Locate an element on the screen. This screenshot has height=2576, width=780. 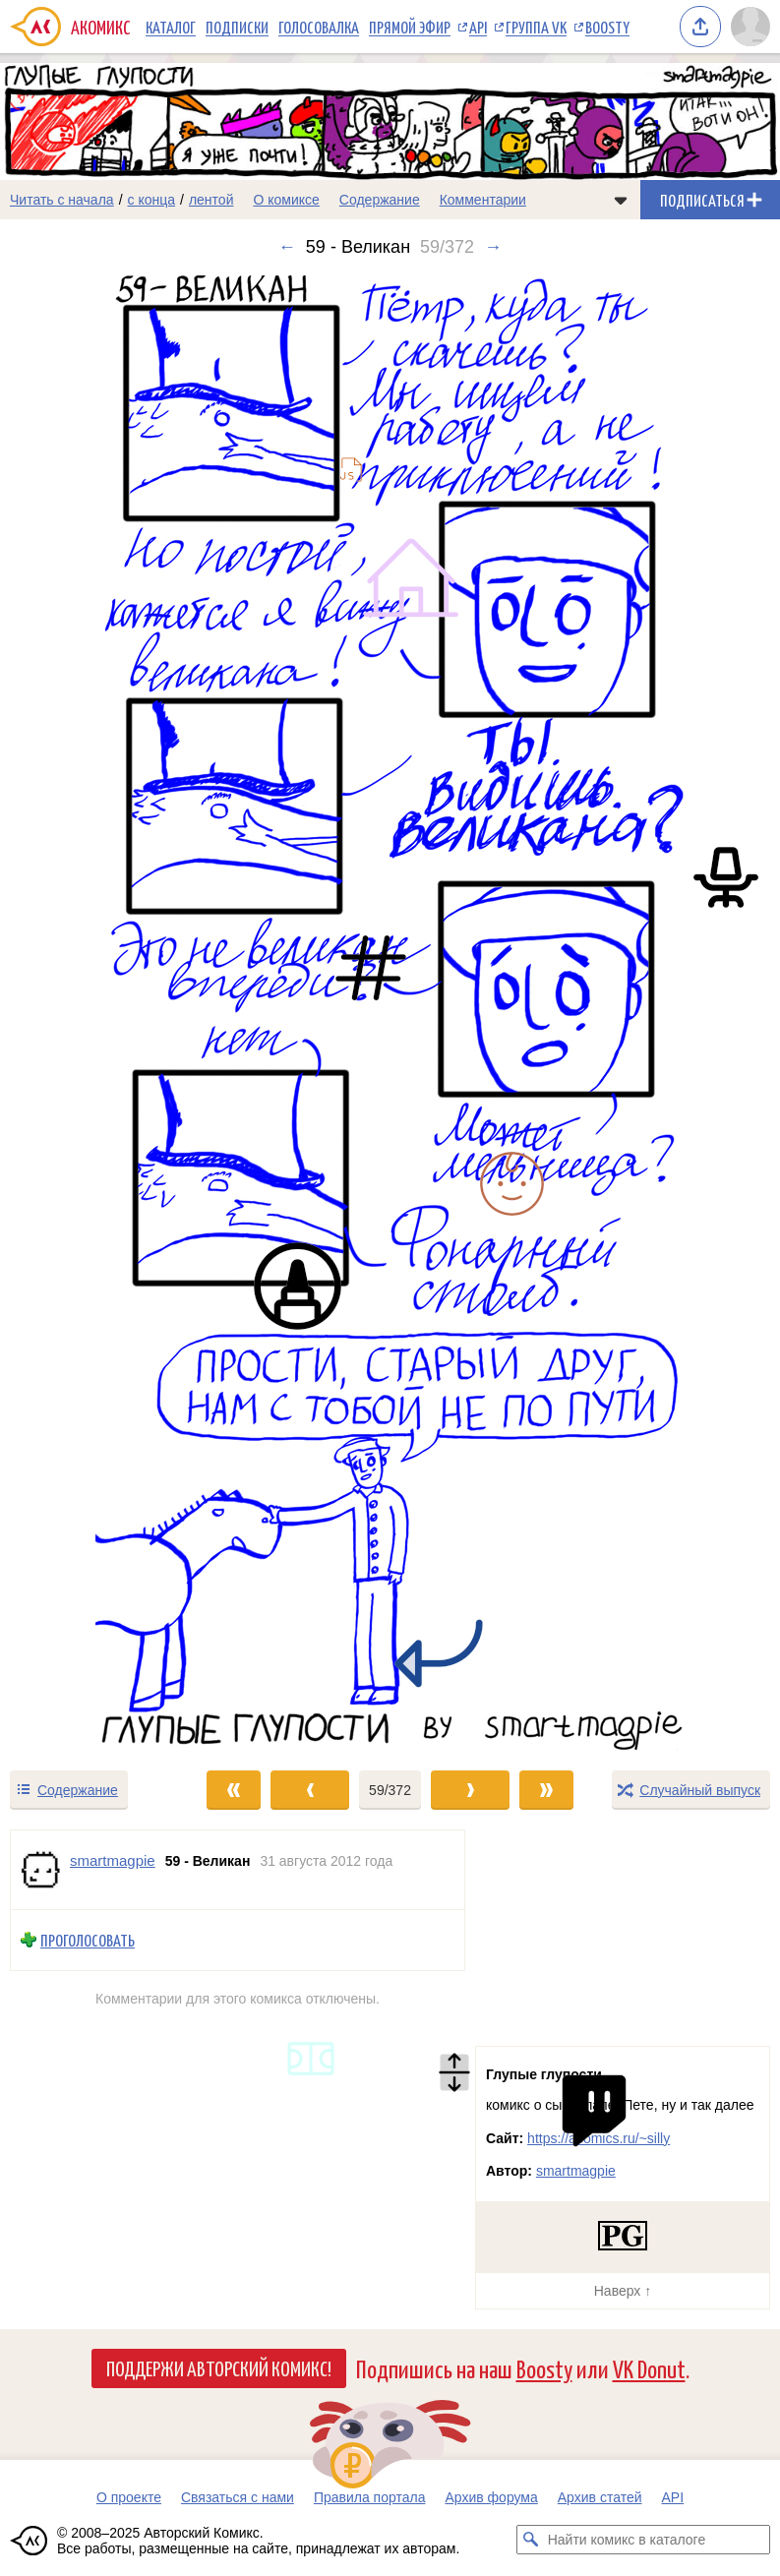
access workspace or office settings is located at coordinates (726, 877).